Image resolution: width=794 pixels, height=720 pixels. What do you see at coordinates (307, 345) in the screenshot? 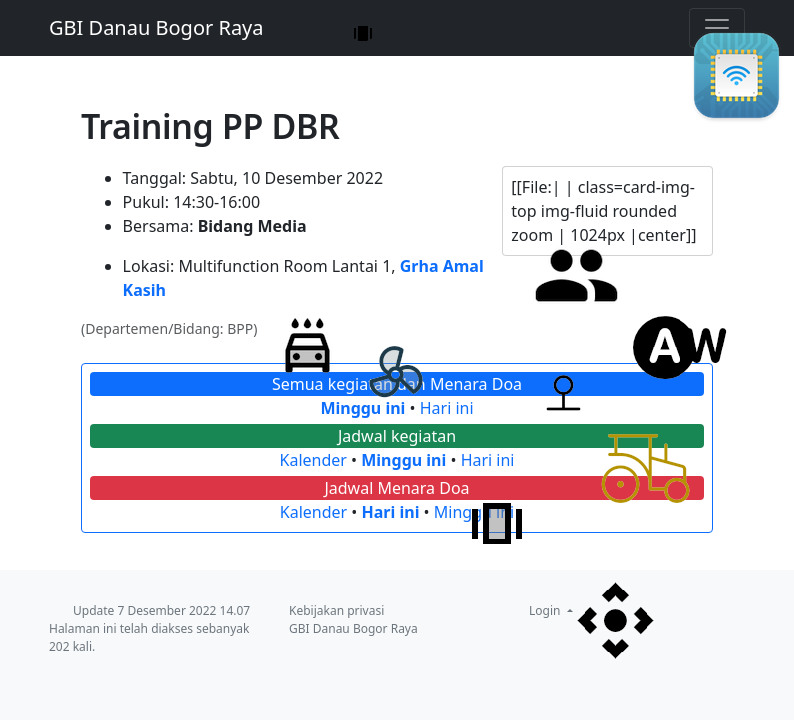
I see `find nearby car wash locations` at bounding box center [307, 345].